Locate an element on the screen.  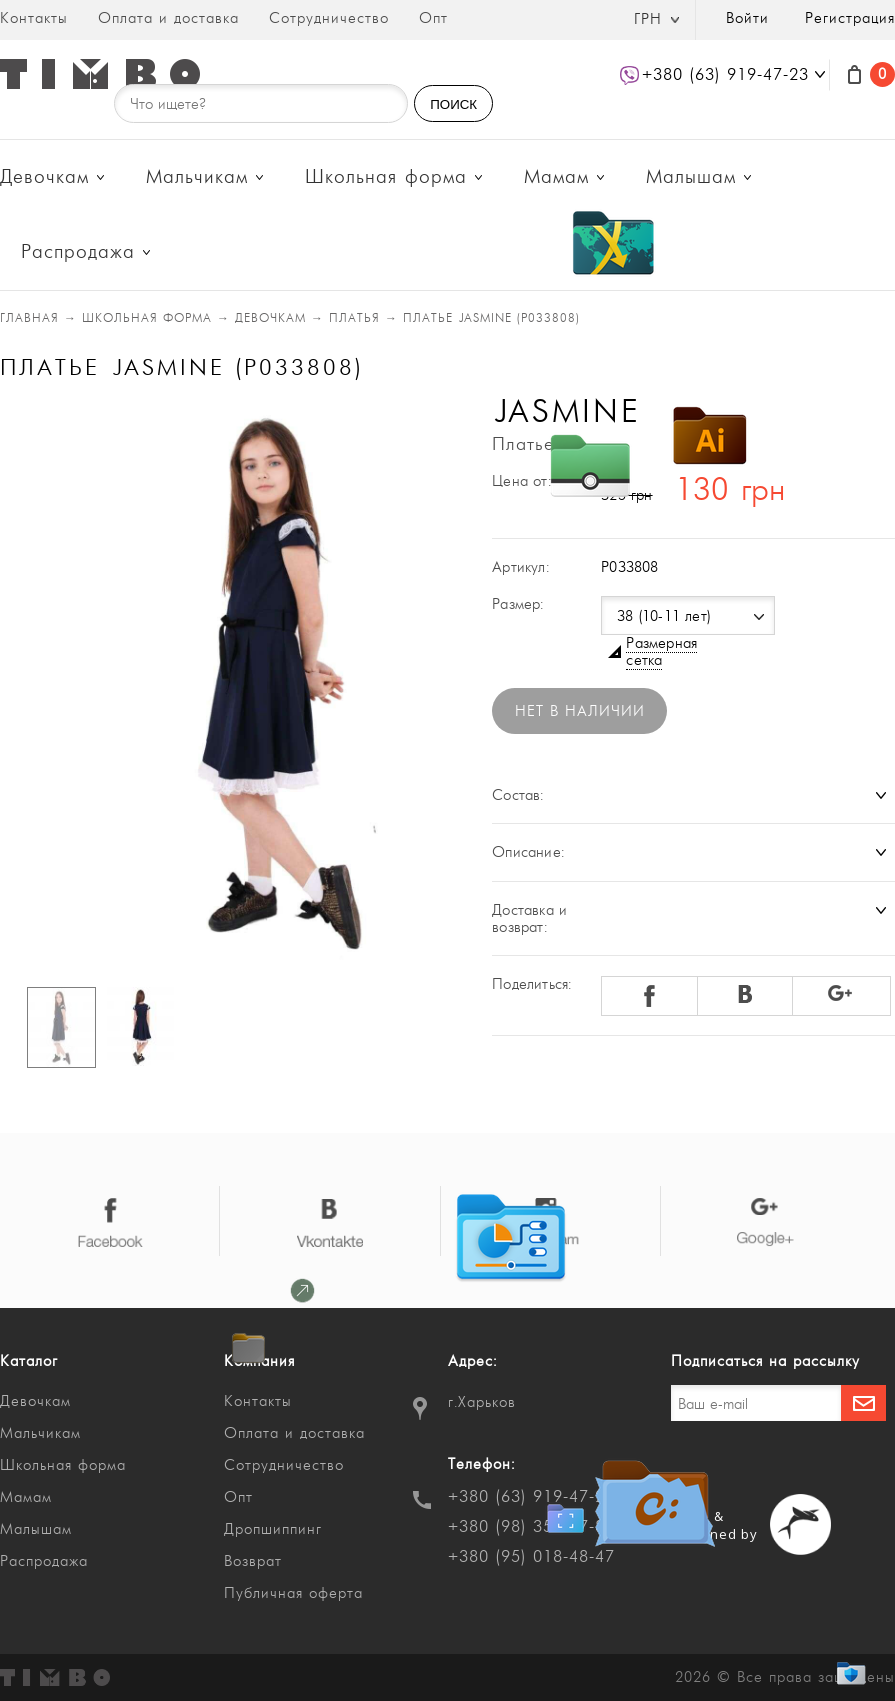
open control panel settings folder is located at coordinates (510, 1239).